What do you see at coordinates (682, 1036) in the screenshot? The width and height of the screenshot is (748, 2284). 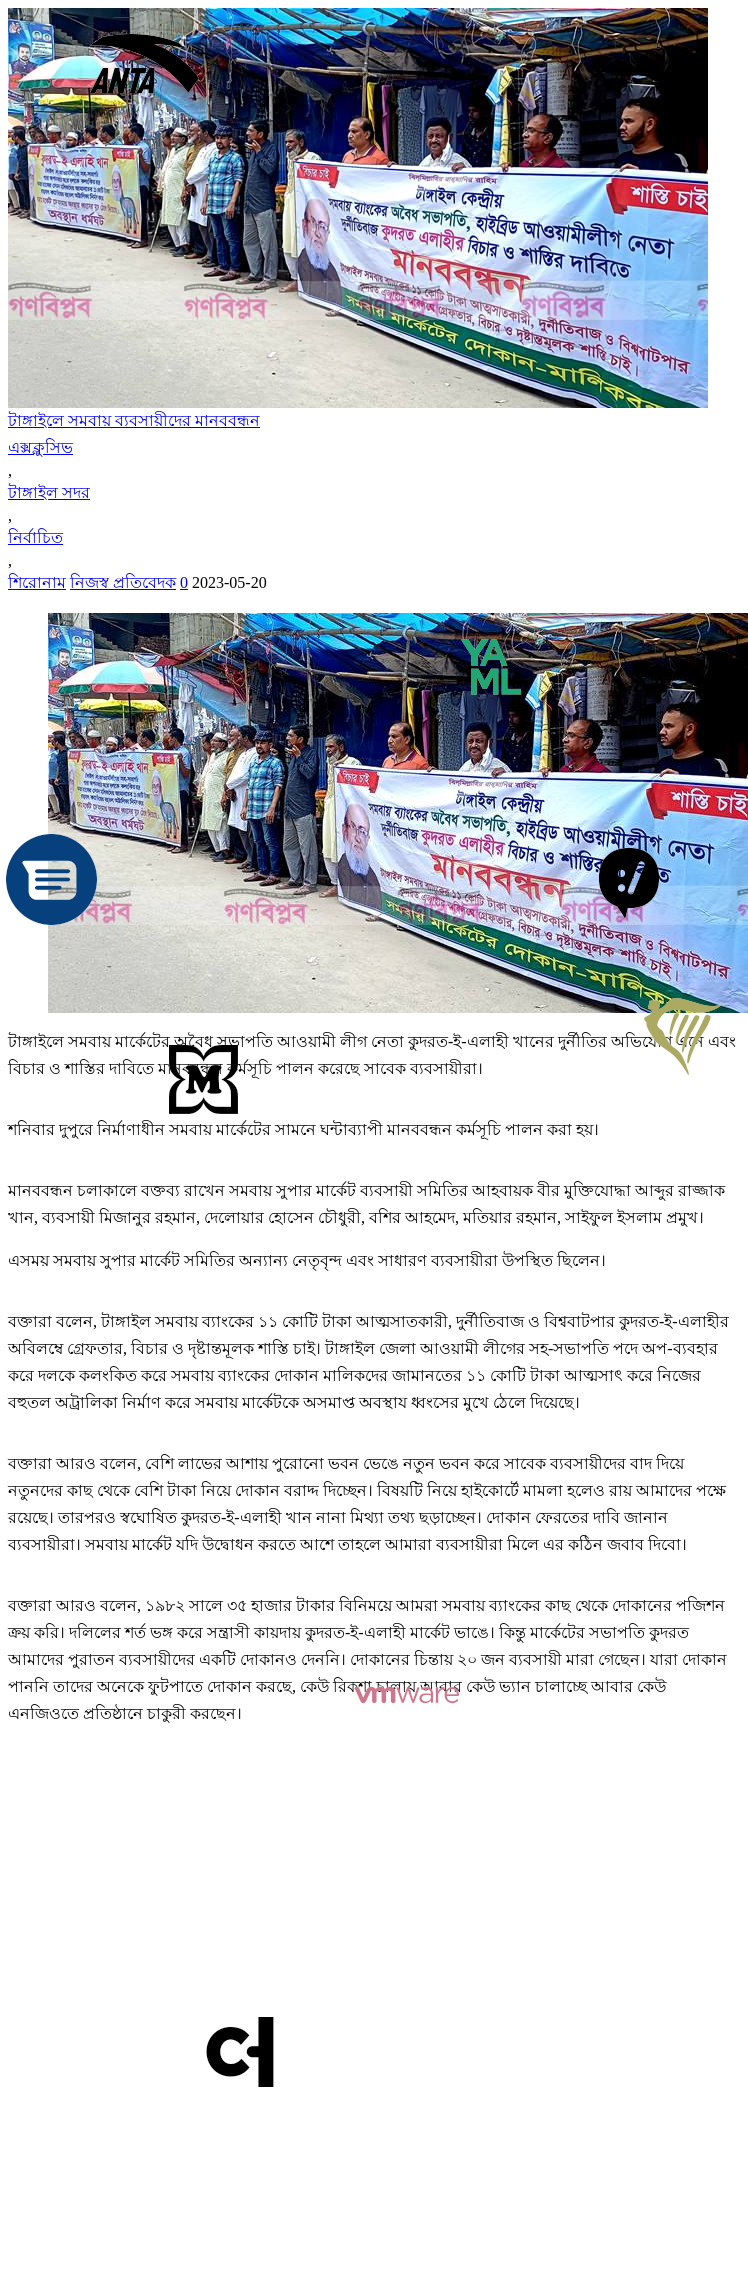 I see `open the Ryanair app` at bounding box center [682, 1036].